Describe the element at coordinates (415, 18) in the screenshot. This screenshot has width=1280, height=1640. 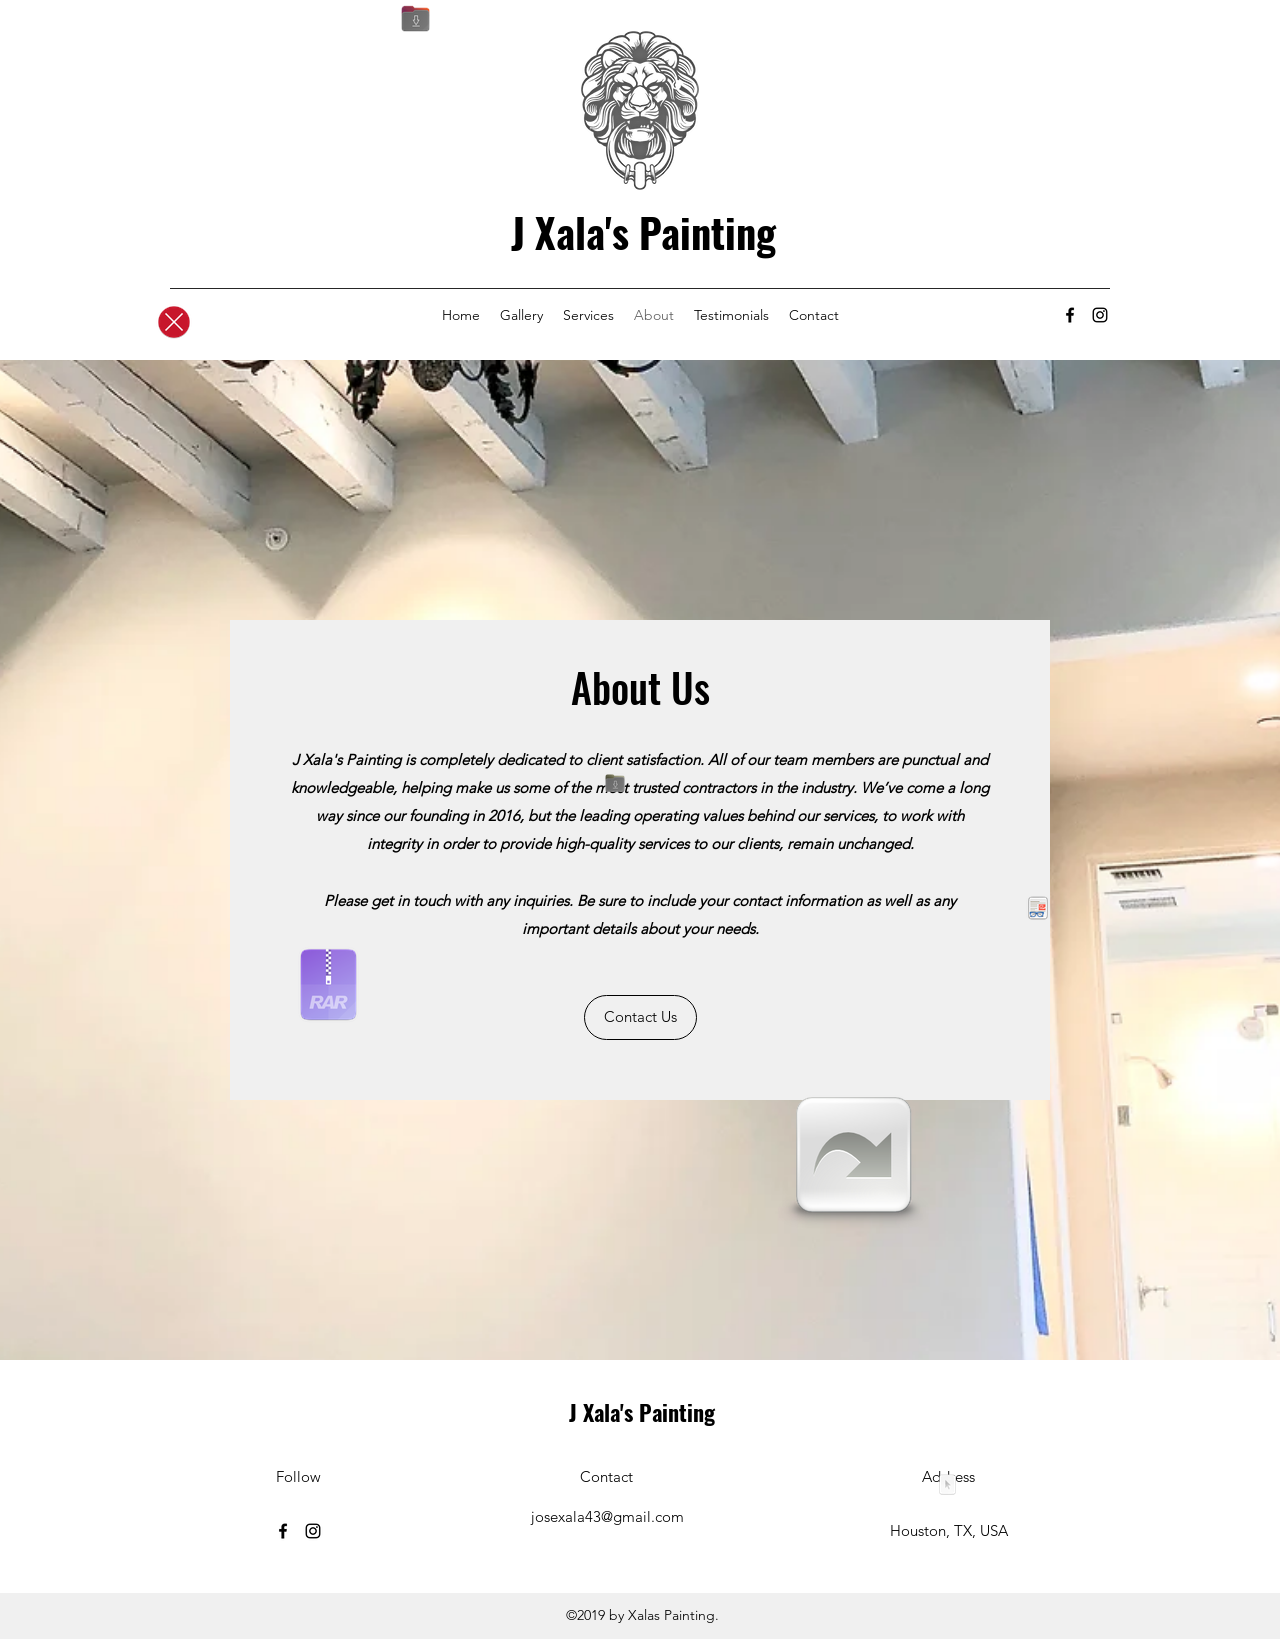
I see `open your downloads folder` at that location.